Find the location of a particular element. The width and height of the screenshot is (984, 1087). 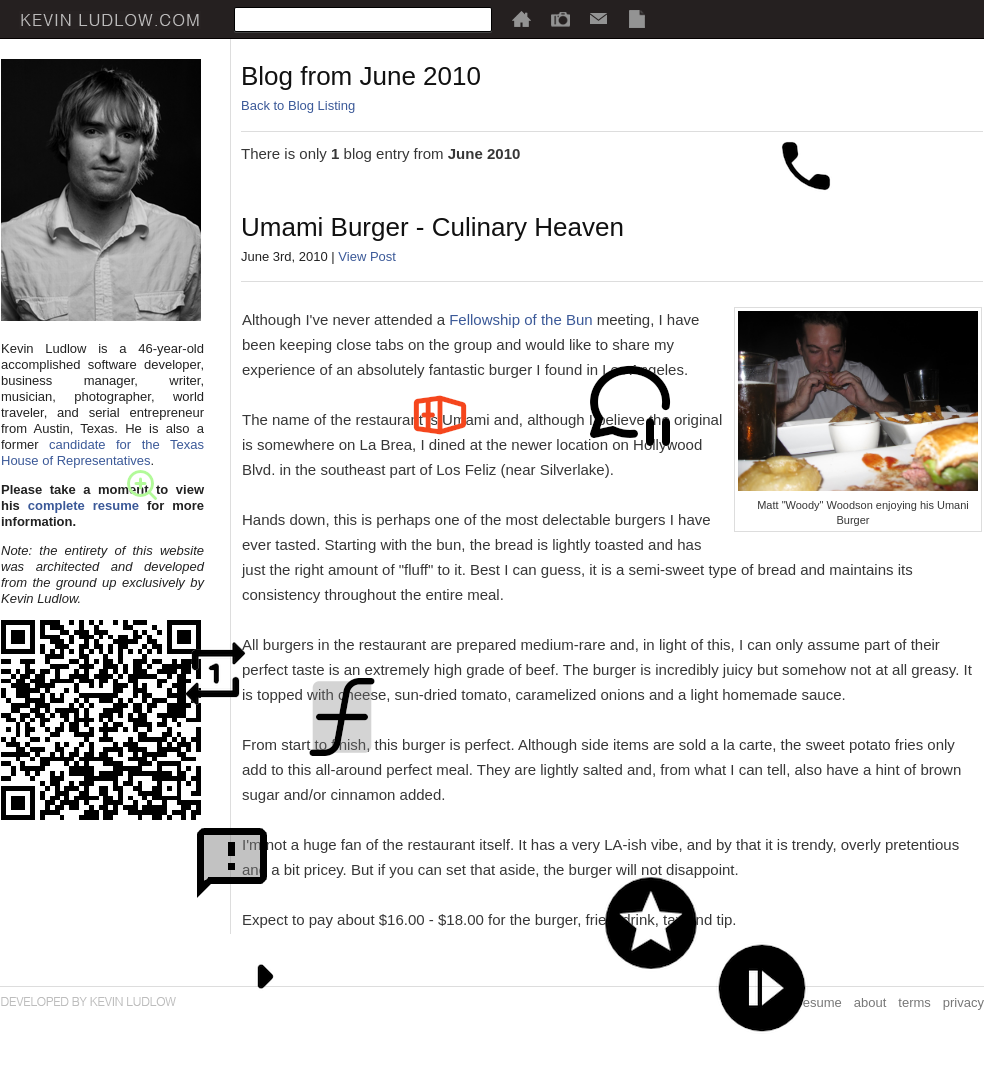

insert a mathematical function or formula is located at coordinates (342, 717).